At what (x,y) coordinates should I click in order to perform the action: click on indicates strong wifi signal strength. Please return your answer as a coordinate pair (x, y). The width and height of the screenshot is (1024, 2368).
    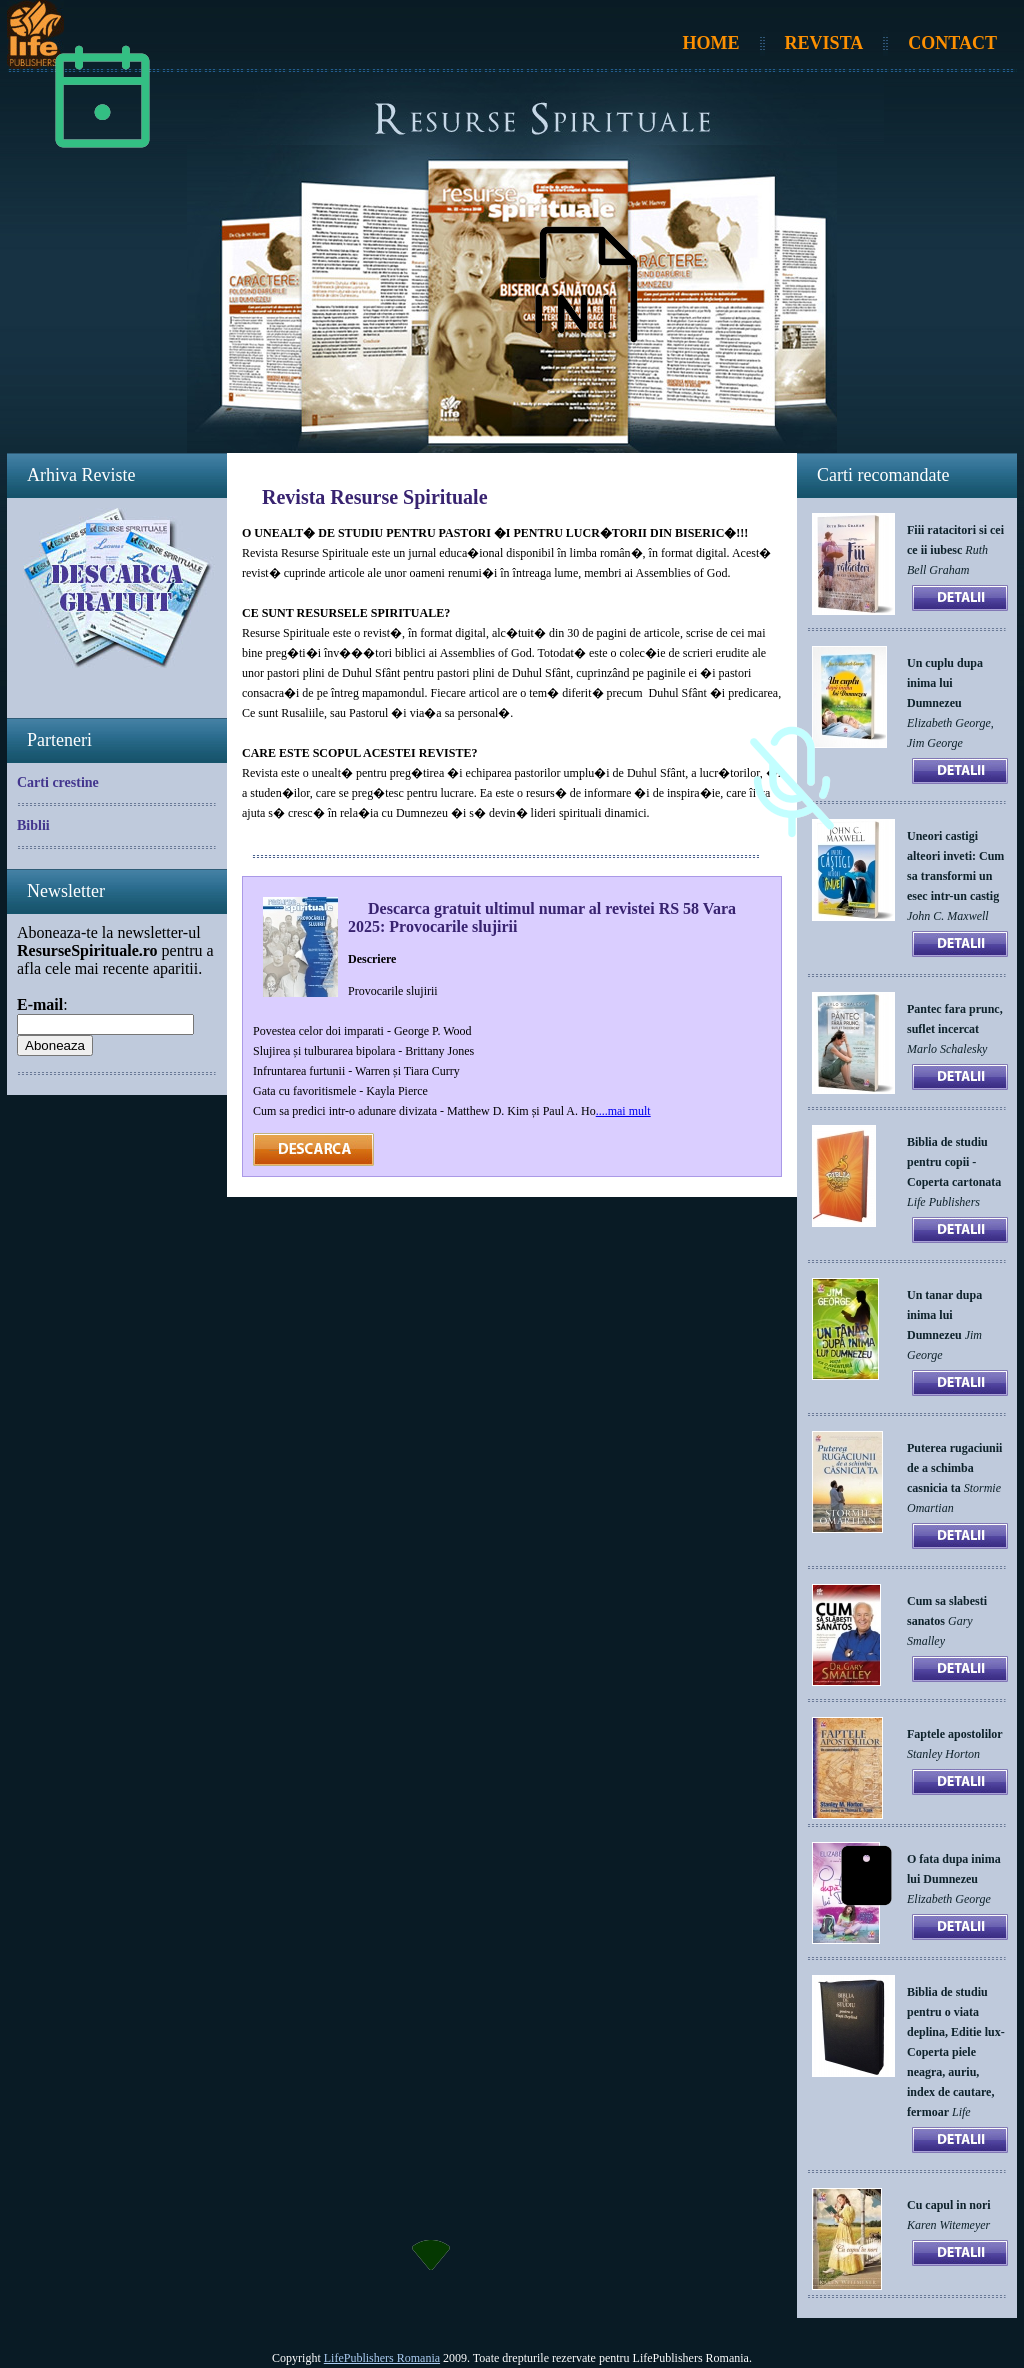
    Looking at the image, I should click on (431, 2255).